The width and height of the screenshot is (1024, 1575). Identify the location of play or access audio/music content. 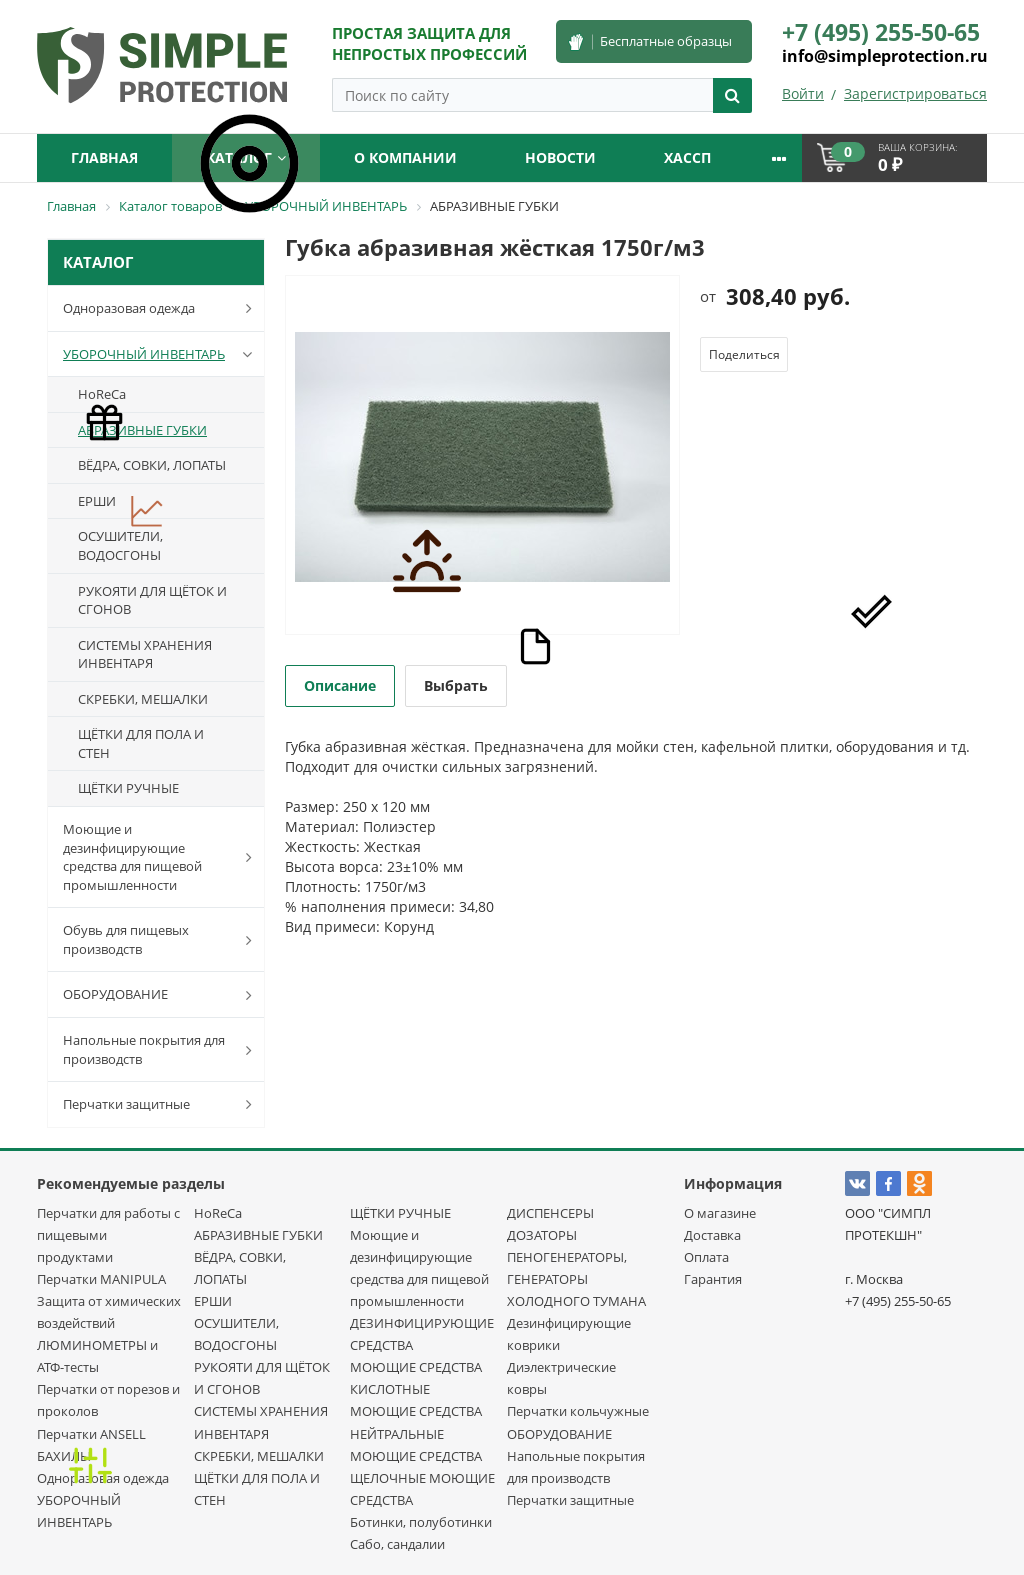
(249, 163).